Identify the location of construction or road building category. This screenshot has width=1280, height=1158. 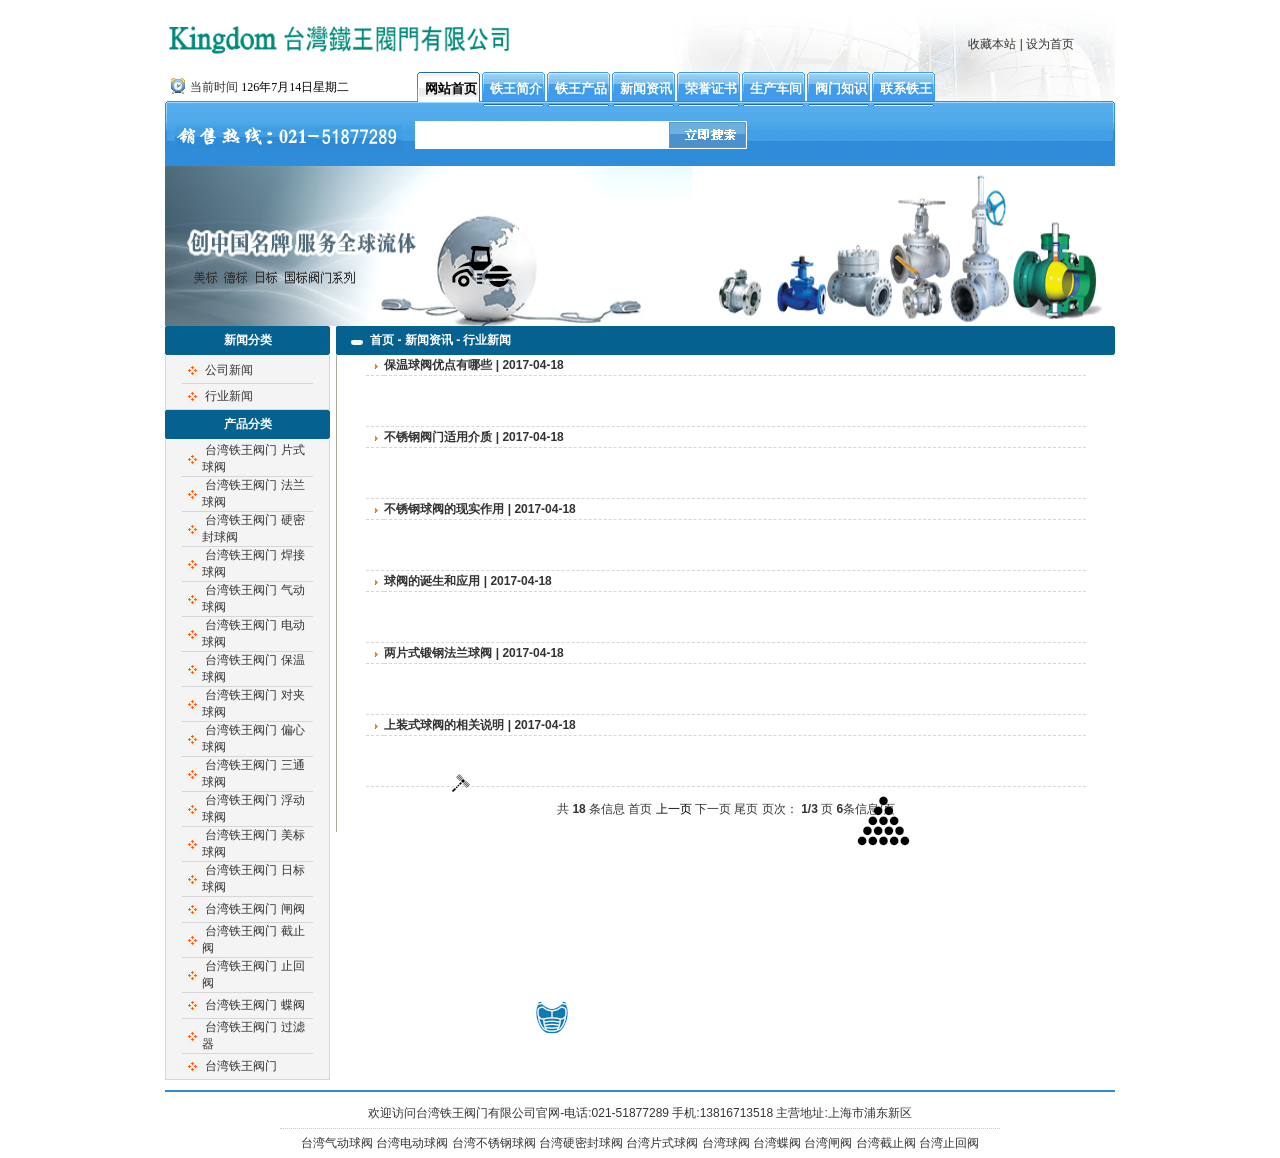
(482, 264).